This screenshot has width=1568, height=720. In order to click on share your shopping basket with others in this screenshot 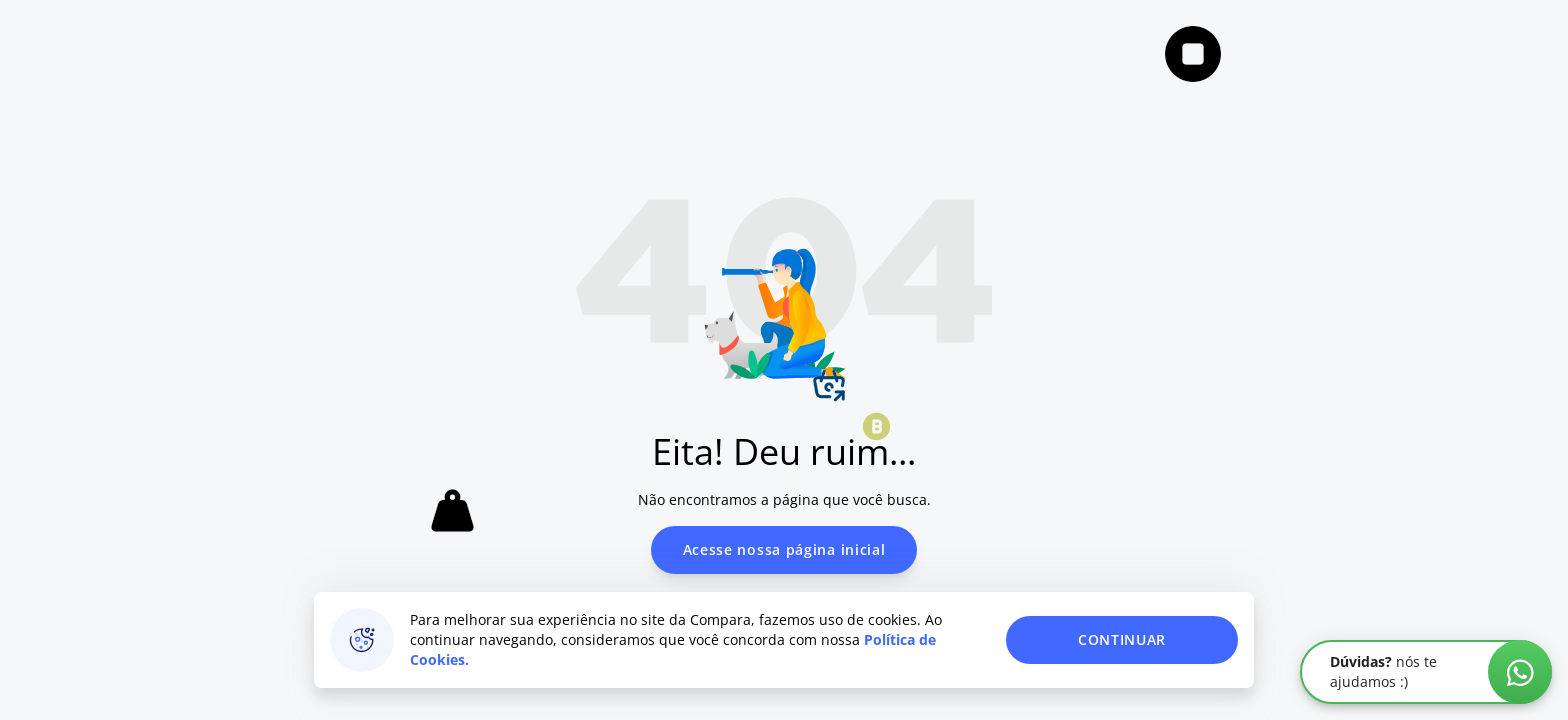, I will do `click(829, 384)`.